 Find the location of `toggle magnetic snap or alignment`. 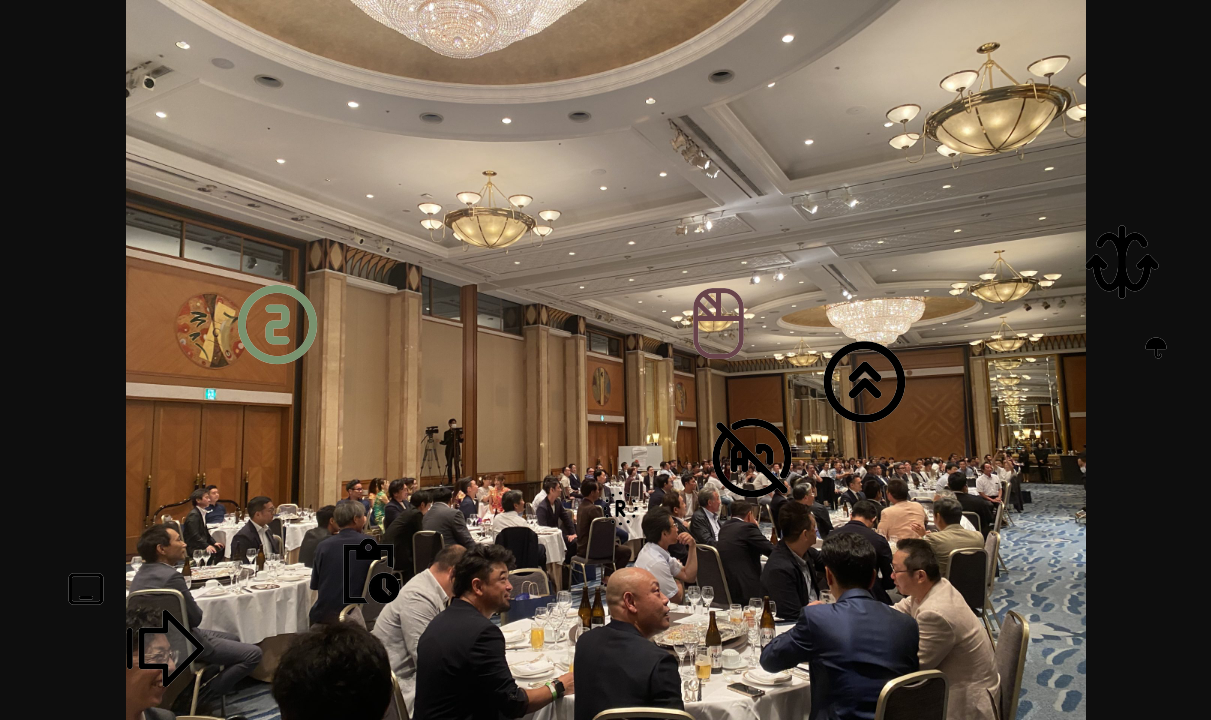

toggle magnetic snap or alignment is located at coordinates (1122, 262).